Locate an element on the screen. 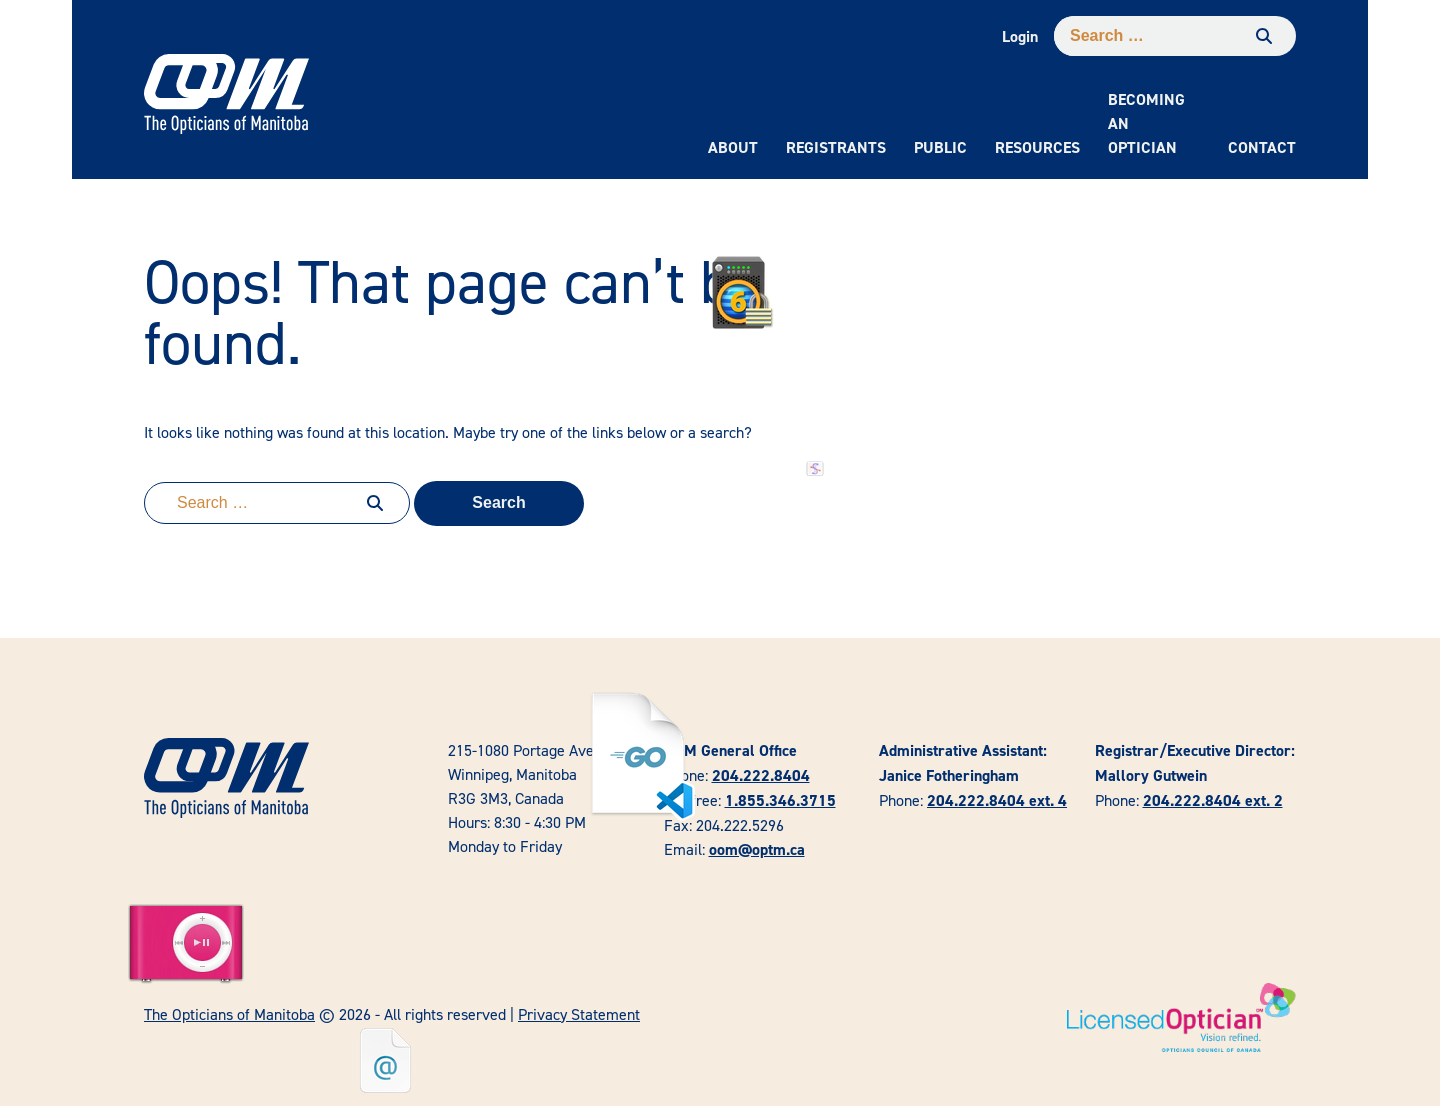 This screenshot has width=1440, height=1106. pink iPod shuffle device icon is located at coordinates (186, 922).